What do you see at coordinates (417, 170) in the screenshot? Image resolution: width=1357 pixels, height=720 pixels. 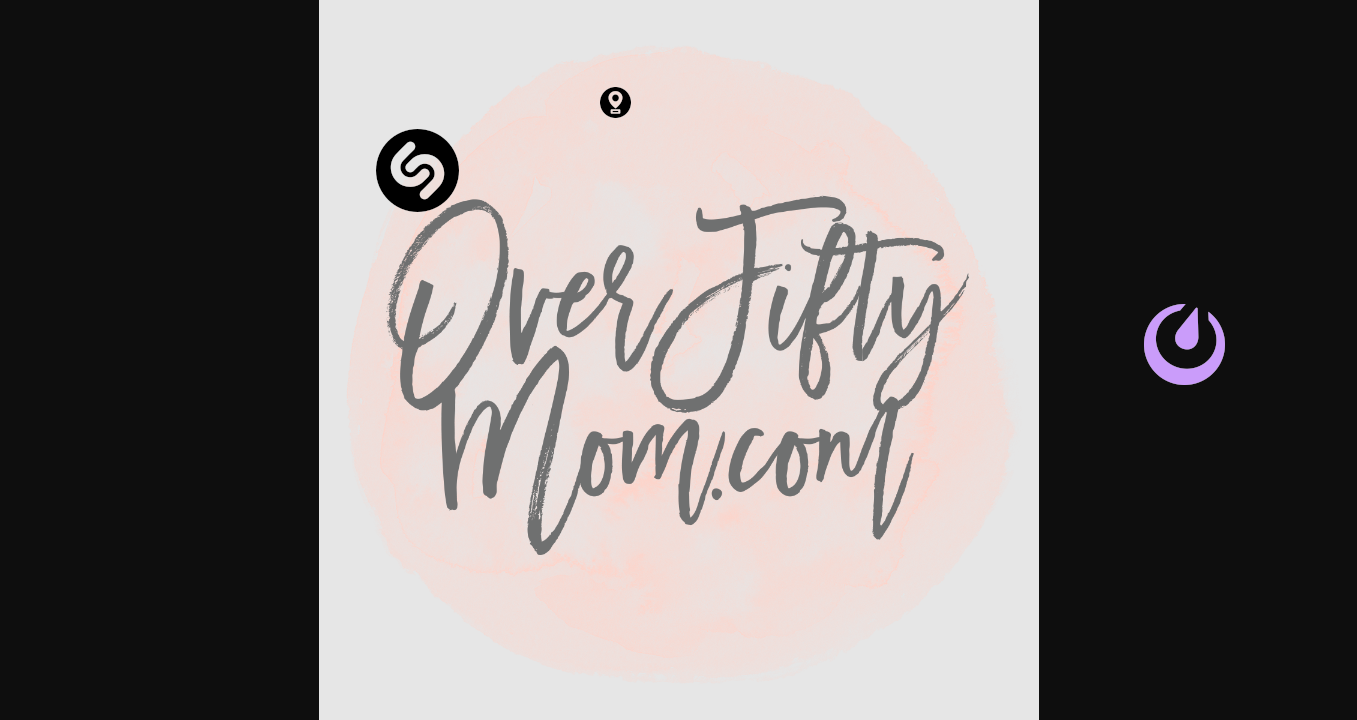 I see `open Shazam to identify a song` at bounding box center [417, 170].